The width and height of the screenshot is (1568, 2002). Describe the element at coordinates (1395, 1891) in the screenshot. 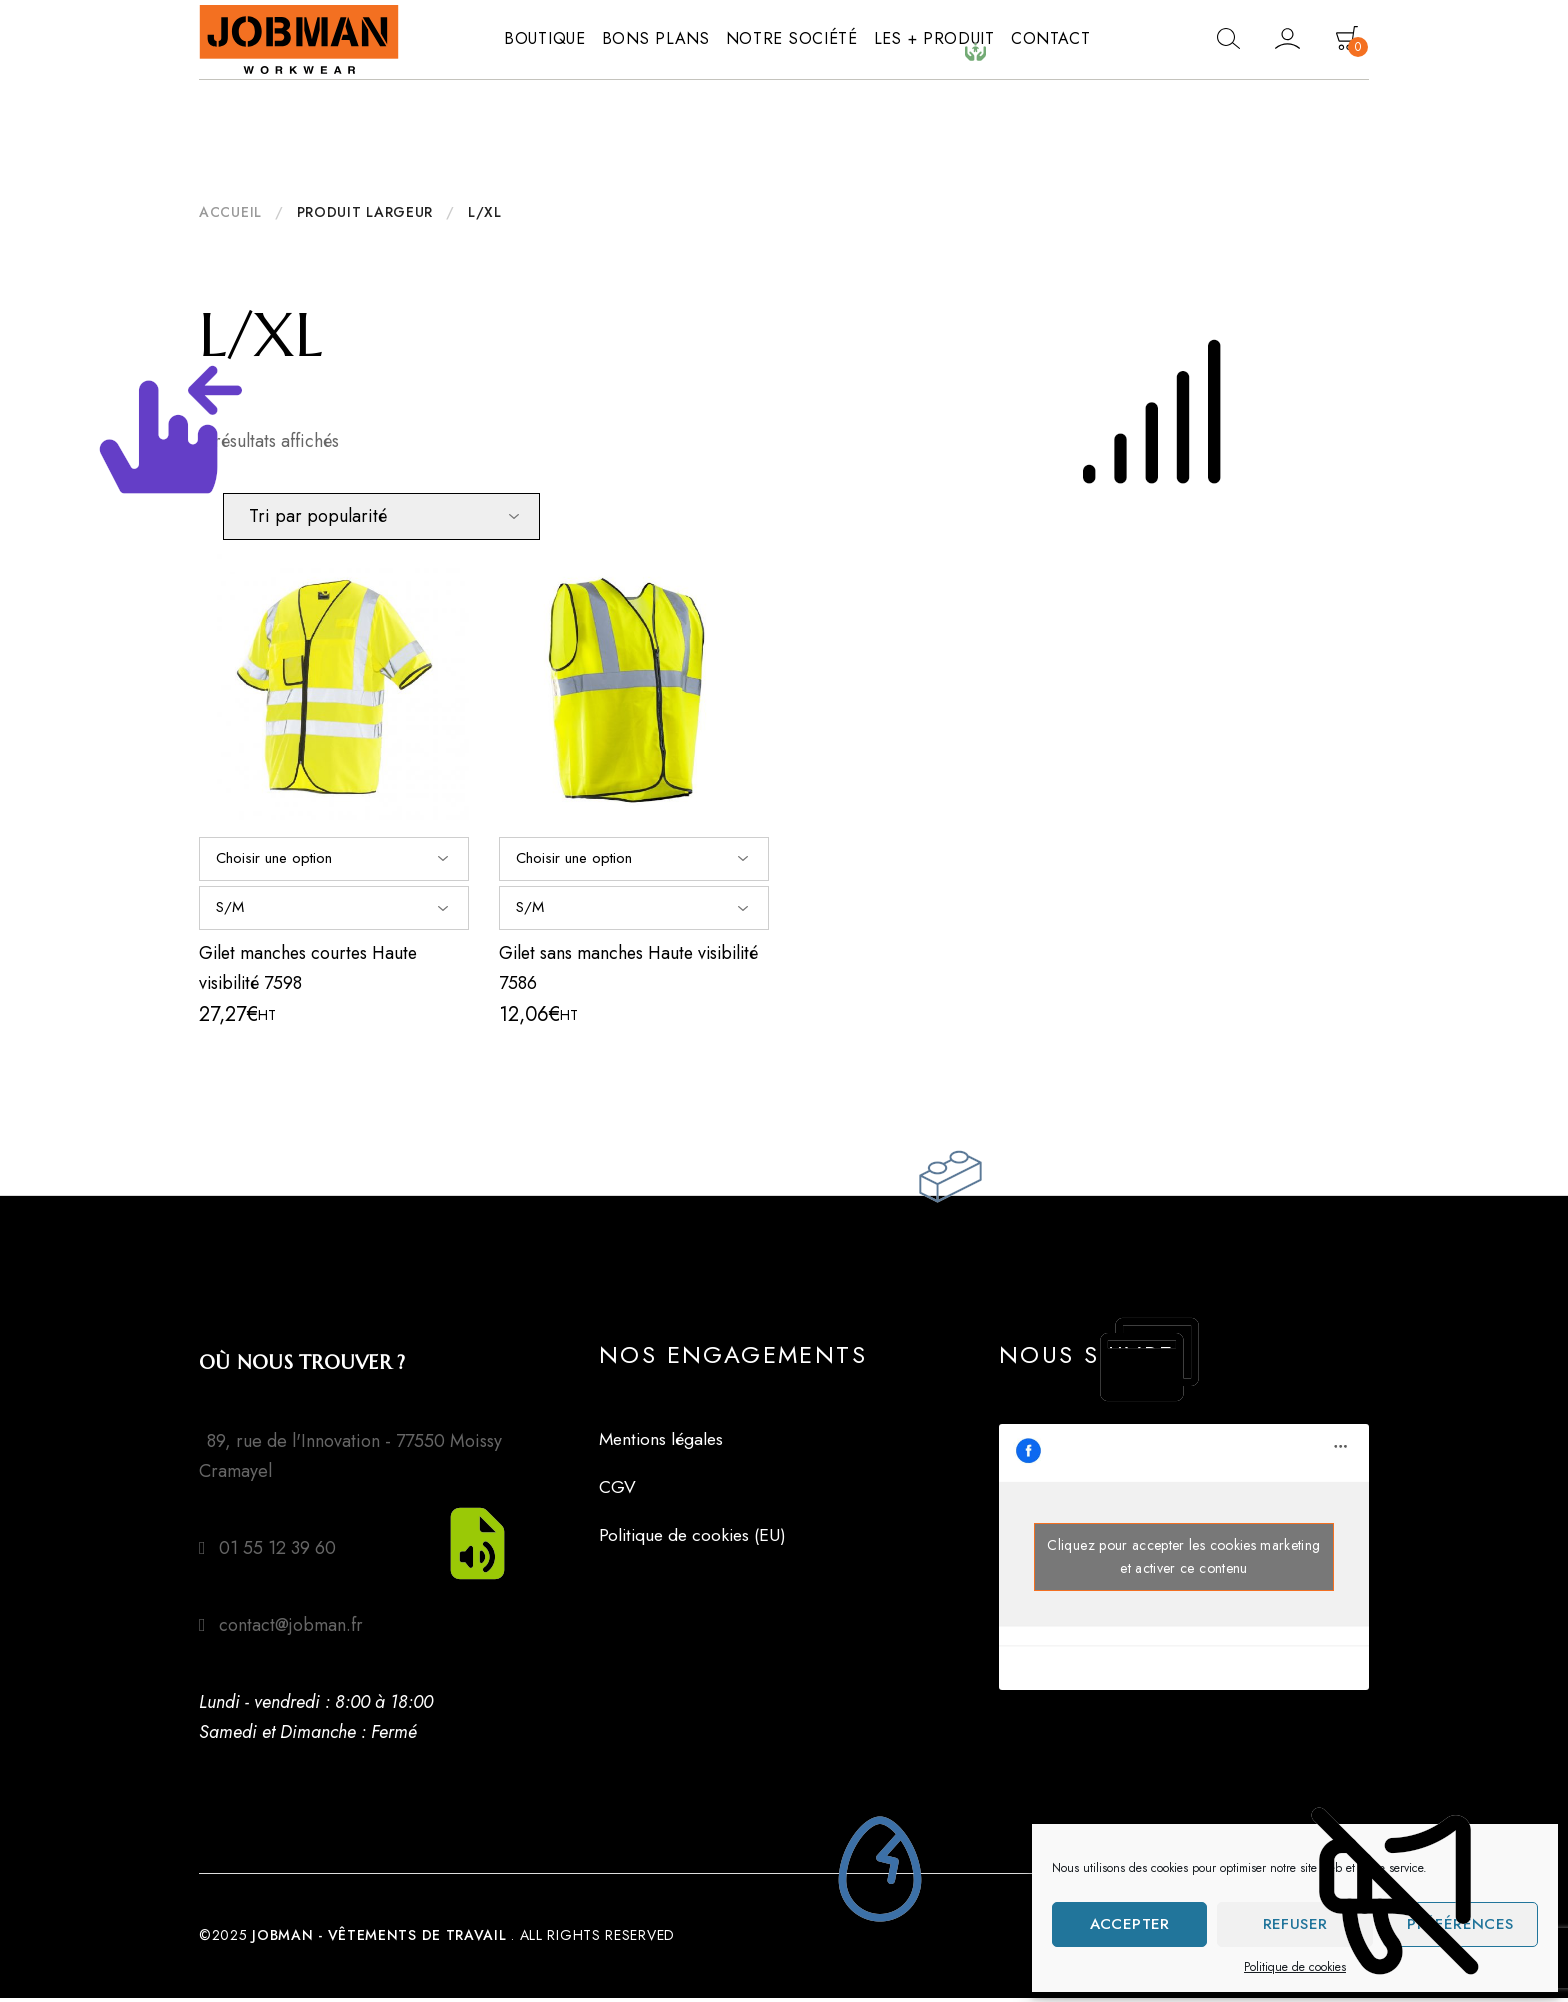

I see `mute announcements or notifications` at that location.